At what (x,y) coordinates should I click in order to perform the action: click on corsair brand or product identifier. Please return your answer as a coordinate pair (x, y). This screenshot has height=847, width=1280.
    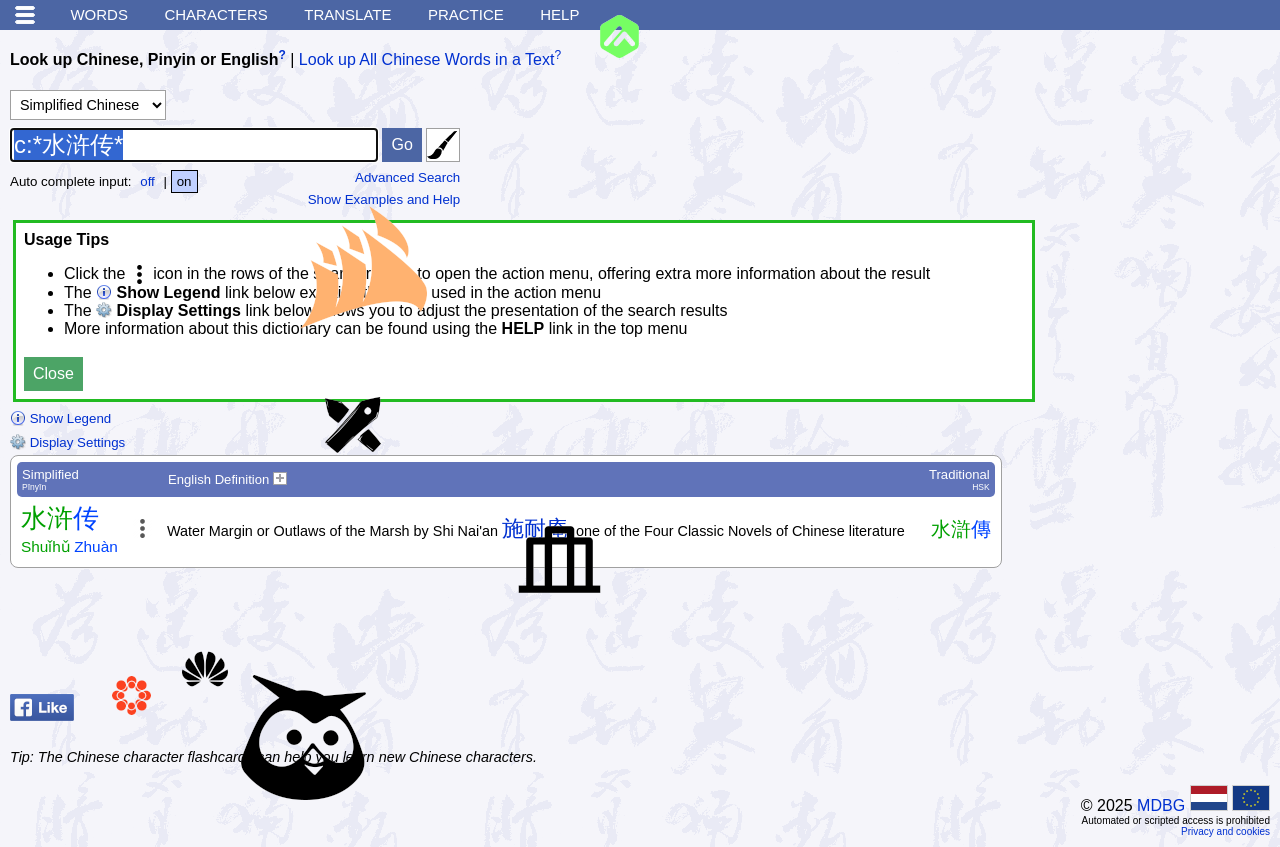
    Looking at the image, I should click on (363, 267).